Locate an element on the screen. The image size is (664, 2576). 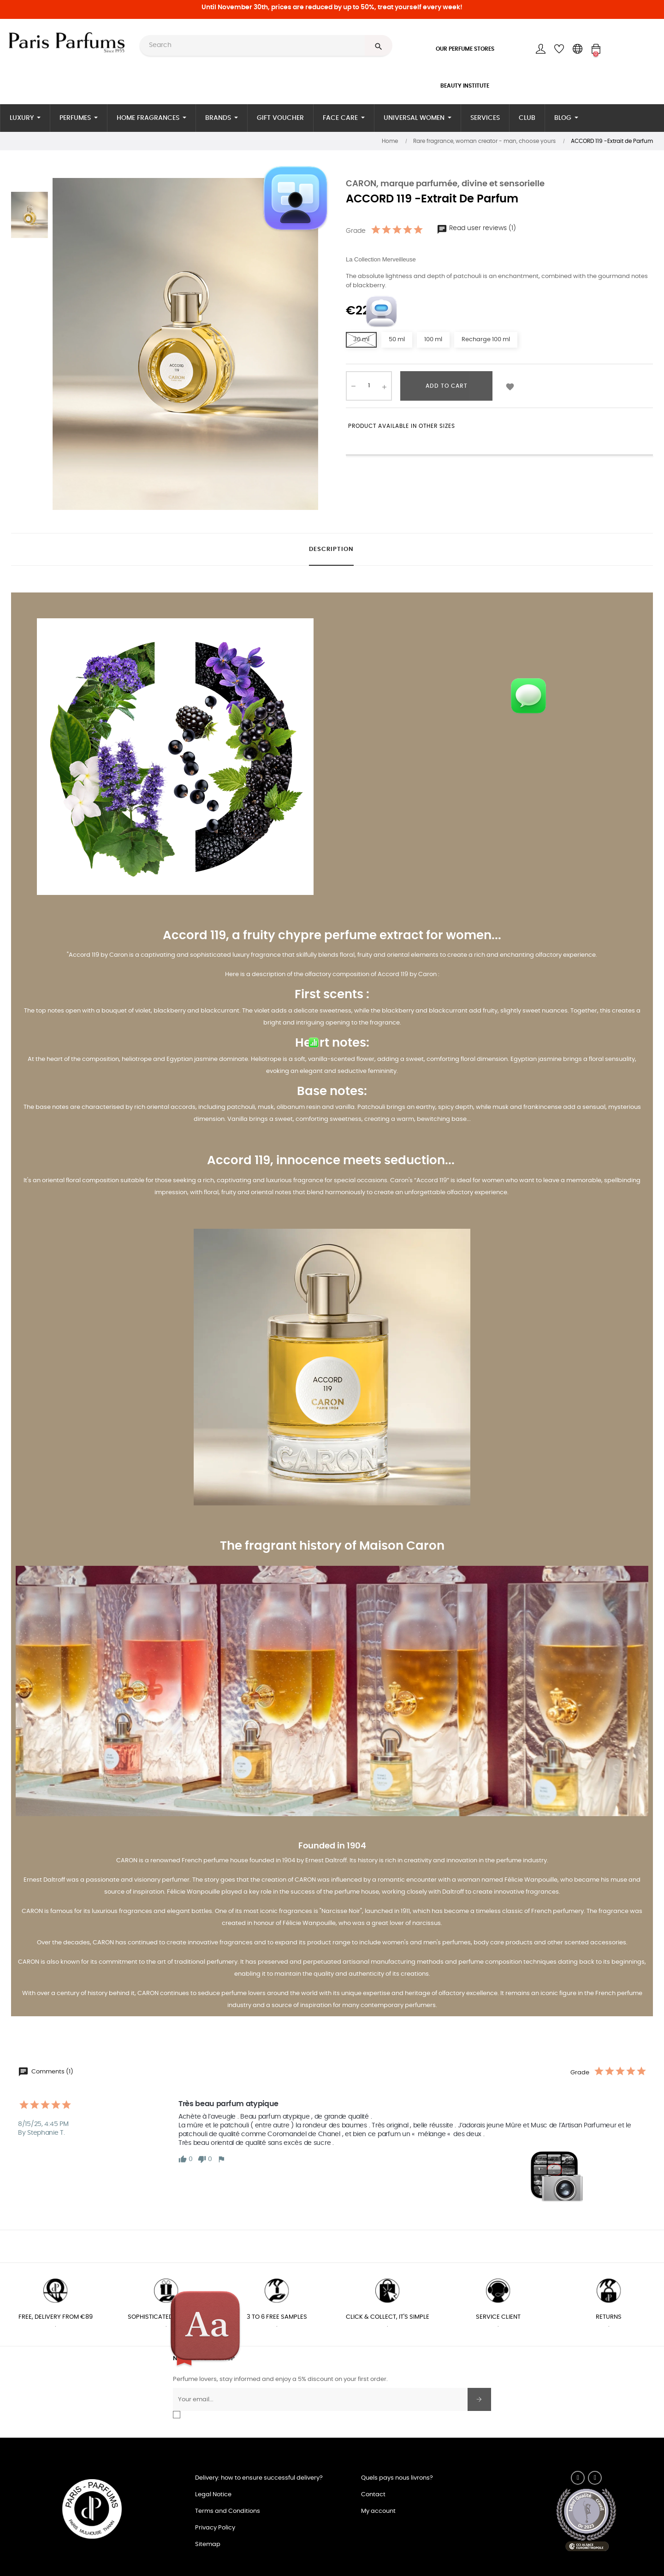
open Image Capture to import photos from connected devices is located at coordinates (554, 2175).